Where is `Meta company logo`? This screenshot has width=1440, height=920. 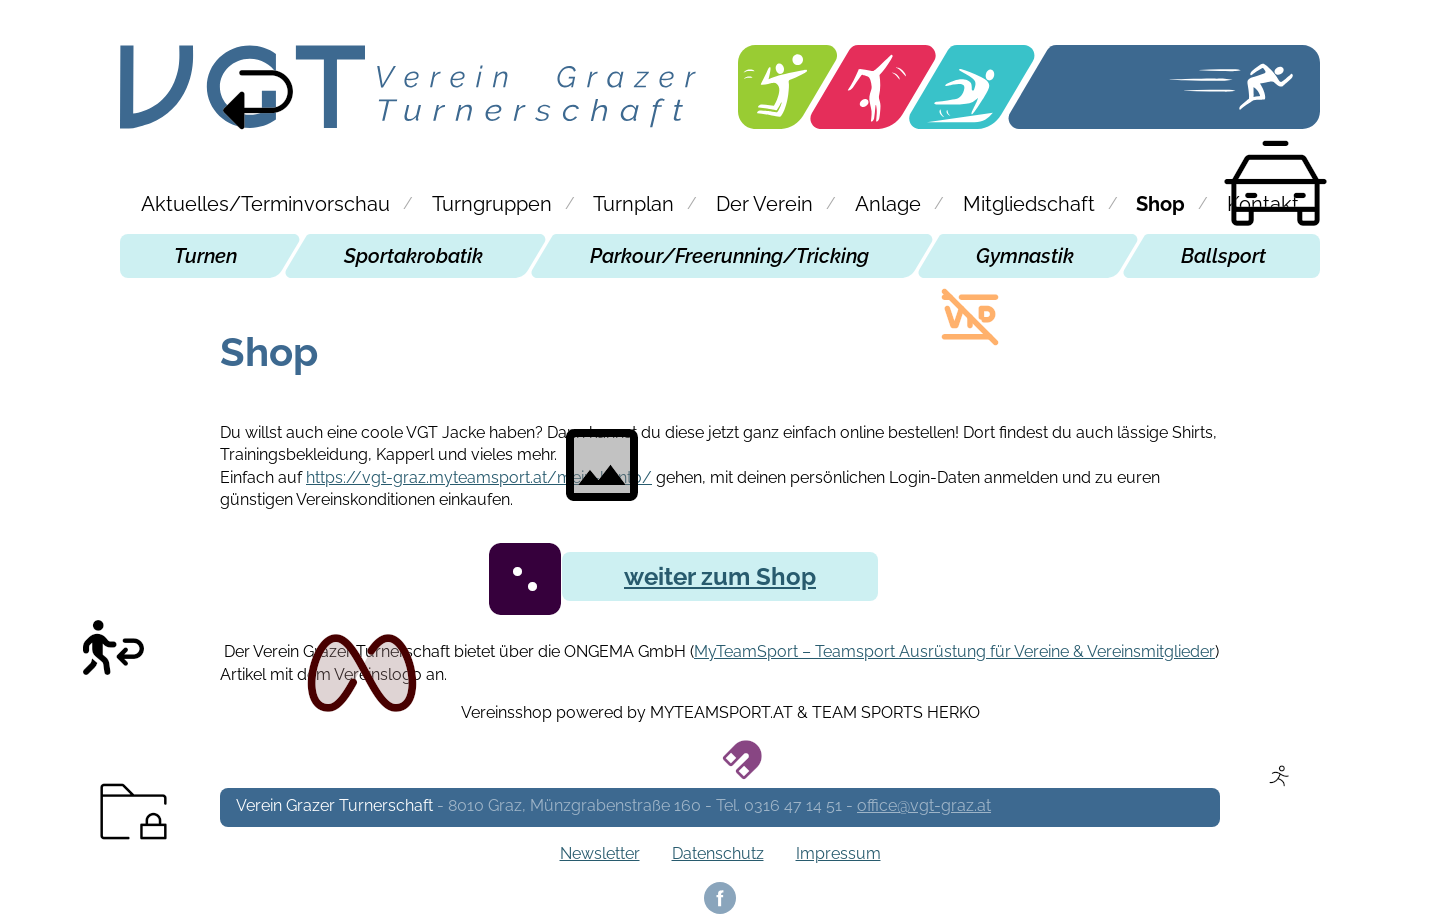 Meta company logo is located at coordinates (362, 673).